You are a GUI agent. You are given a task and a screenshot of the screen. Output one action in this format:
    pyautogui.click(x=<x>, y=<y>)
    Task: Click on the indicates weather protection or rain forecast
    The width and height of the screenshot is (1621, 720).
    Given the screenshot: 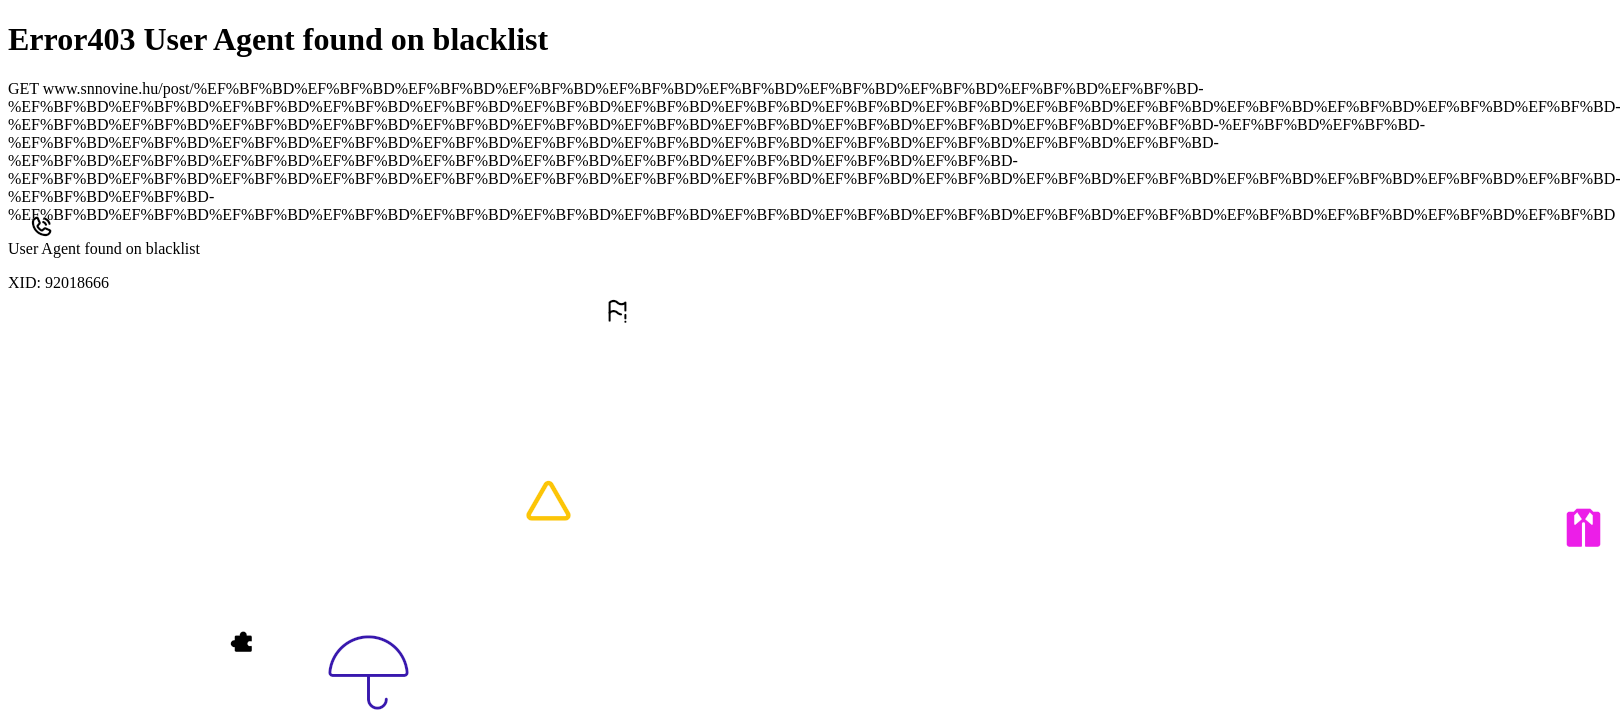 What is the action you would take?
    pyautogui.click(x=368, y=672)
    